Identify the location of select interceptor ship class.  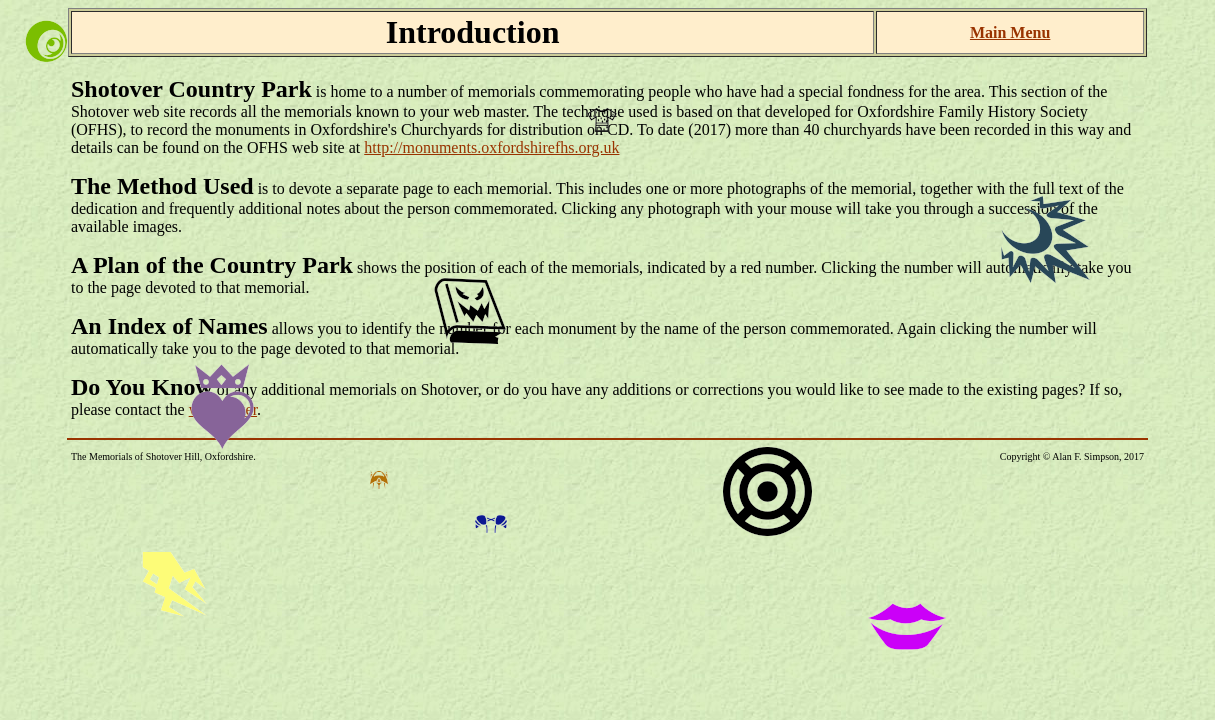
(379, 480).